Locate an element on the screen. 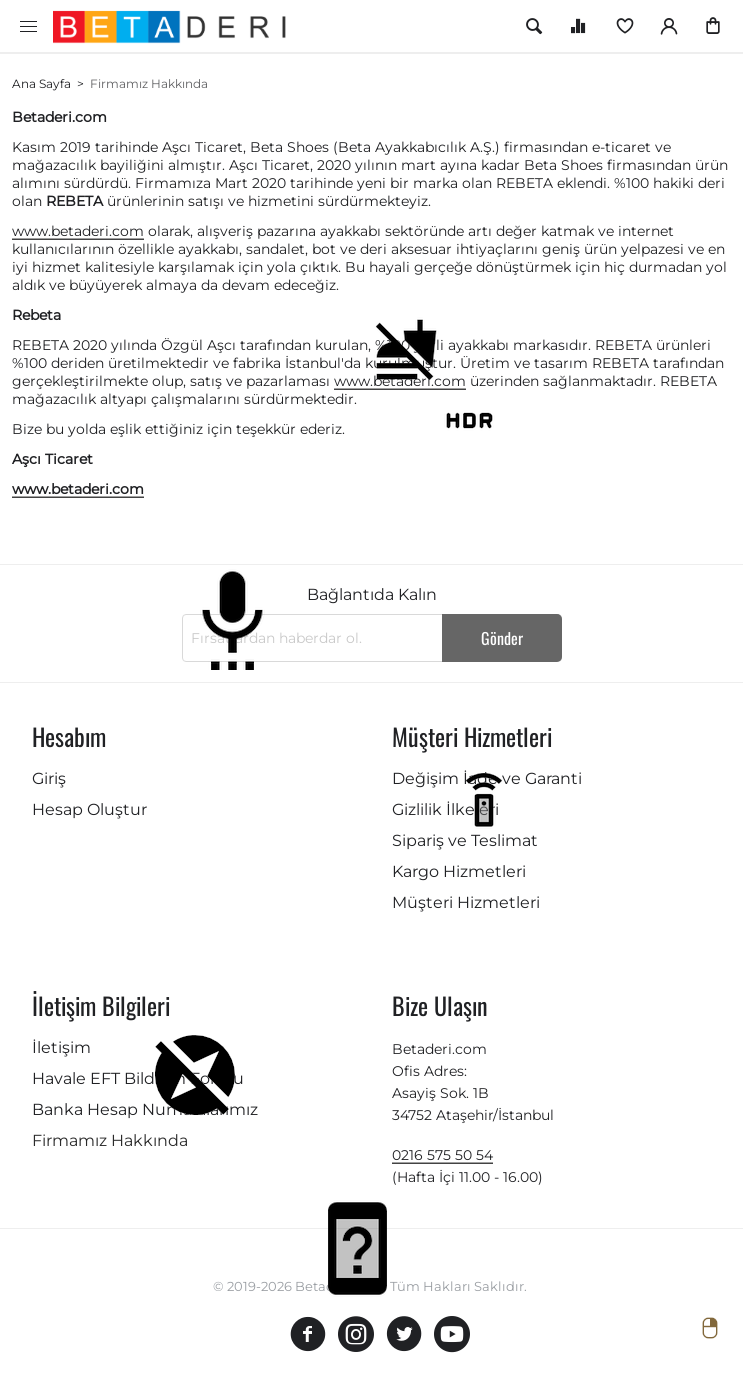 This screenshot has height=1387, width=743. enable HDR mode for photos is located at coordinates (469, 420).